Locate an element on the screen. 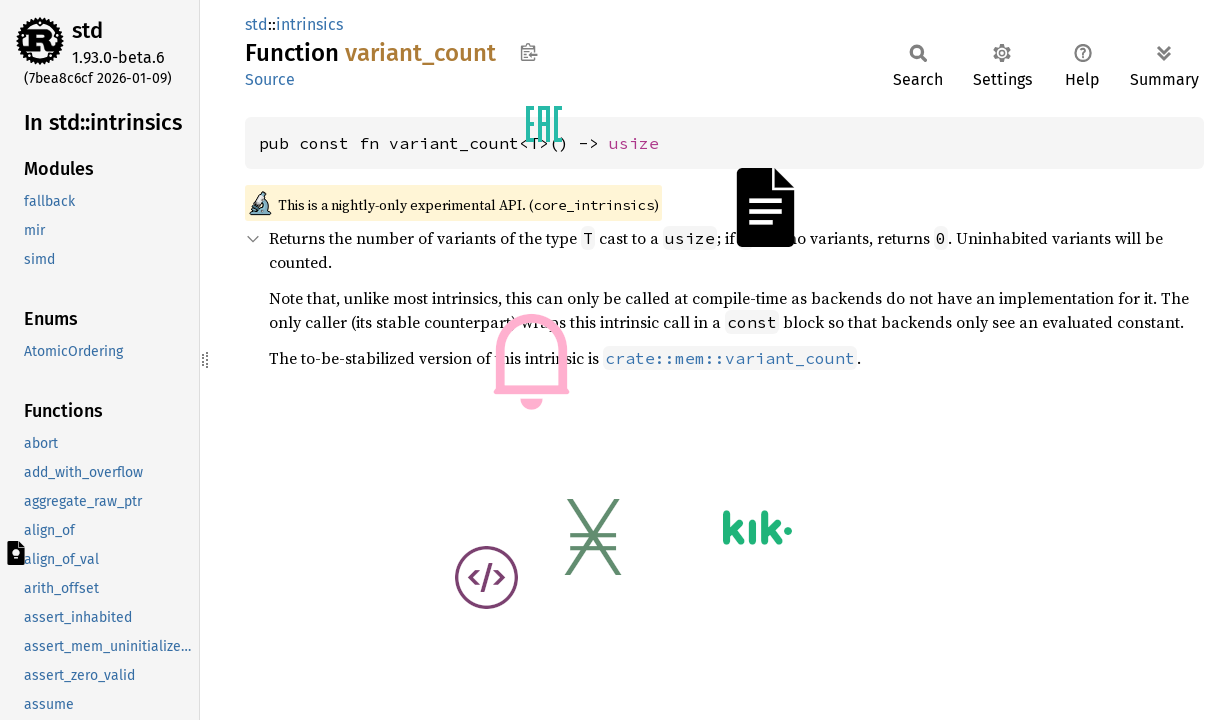  view notifications is located at coordinates (531, 358).